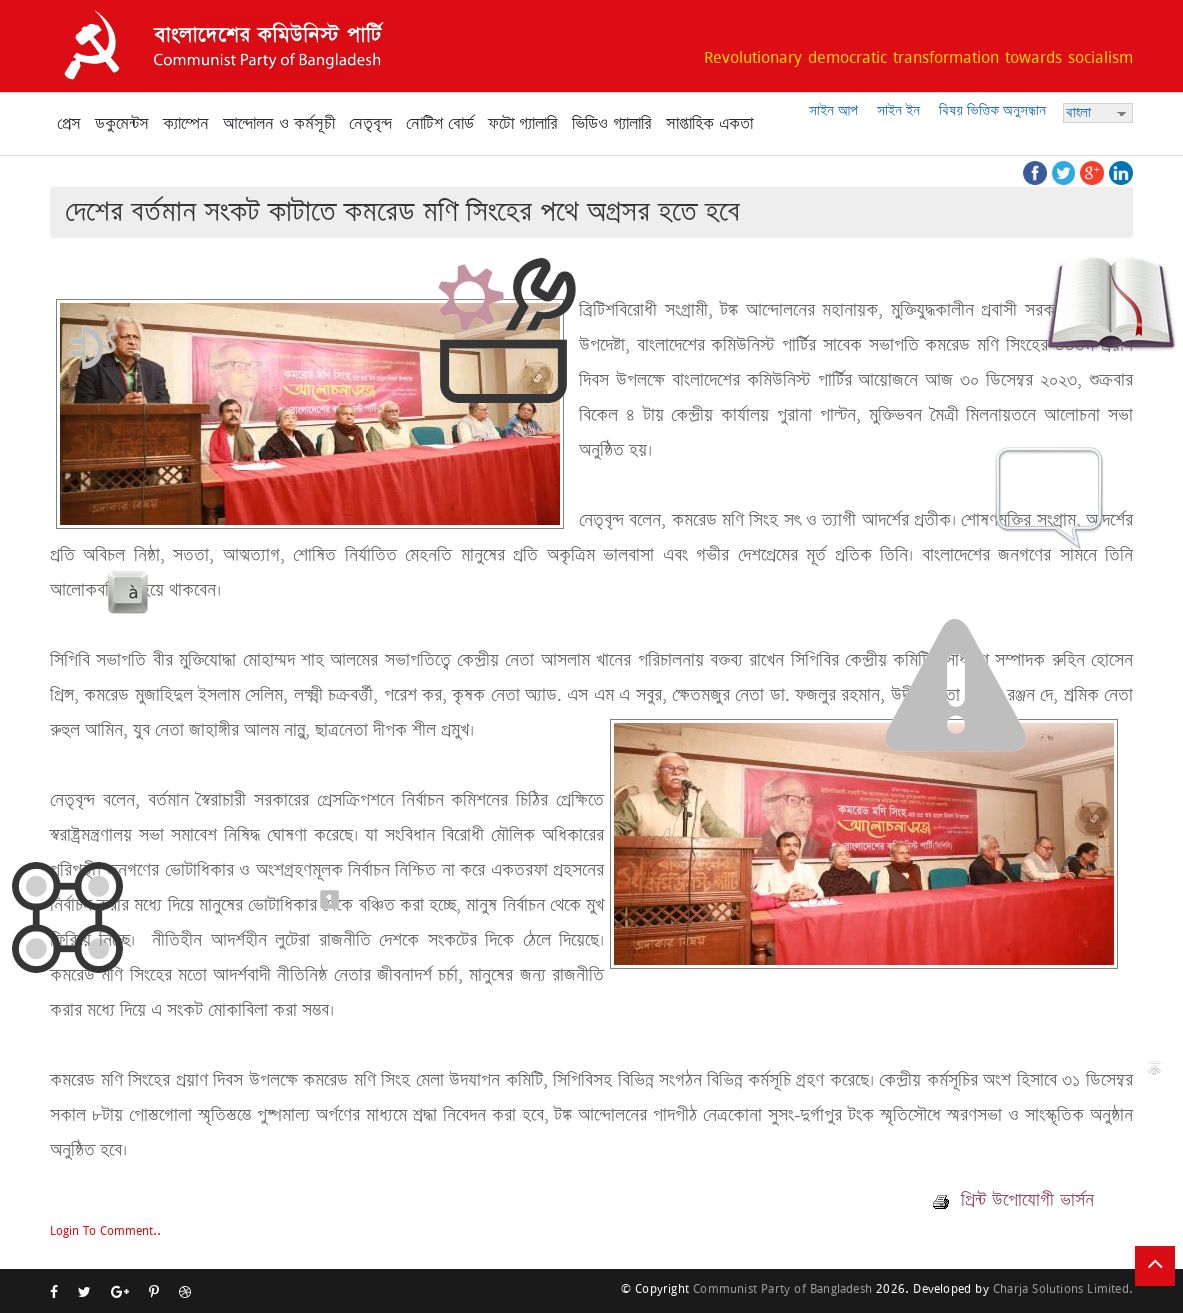  Describe the element at coordinates (503, 330) in the screenshot. I see `access additional system preferences` at that location.